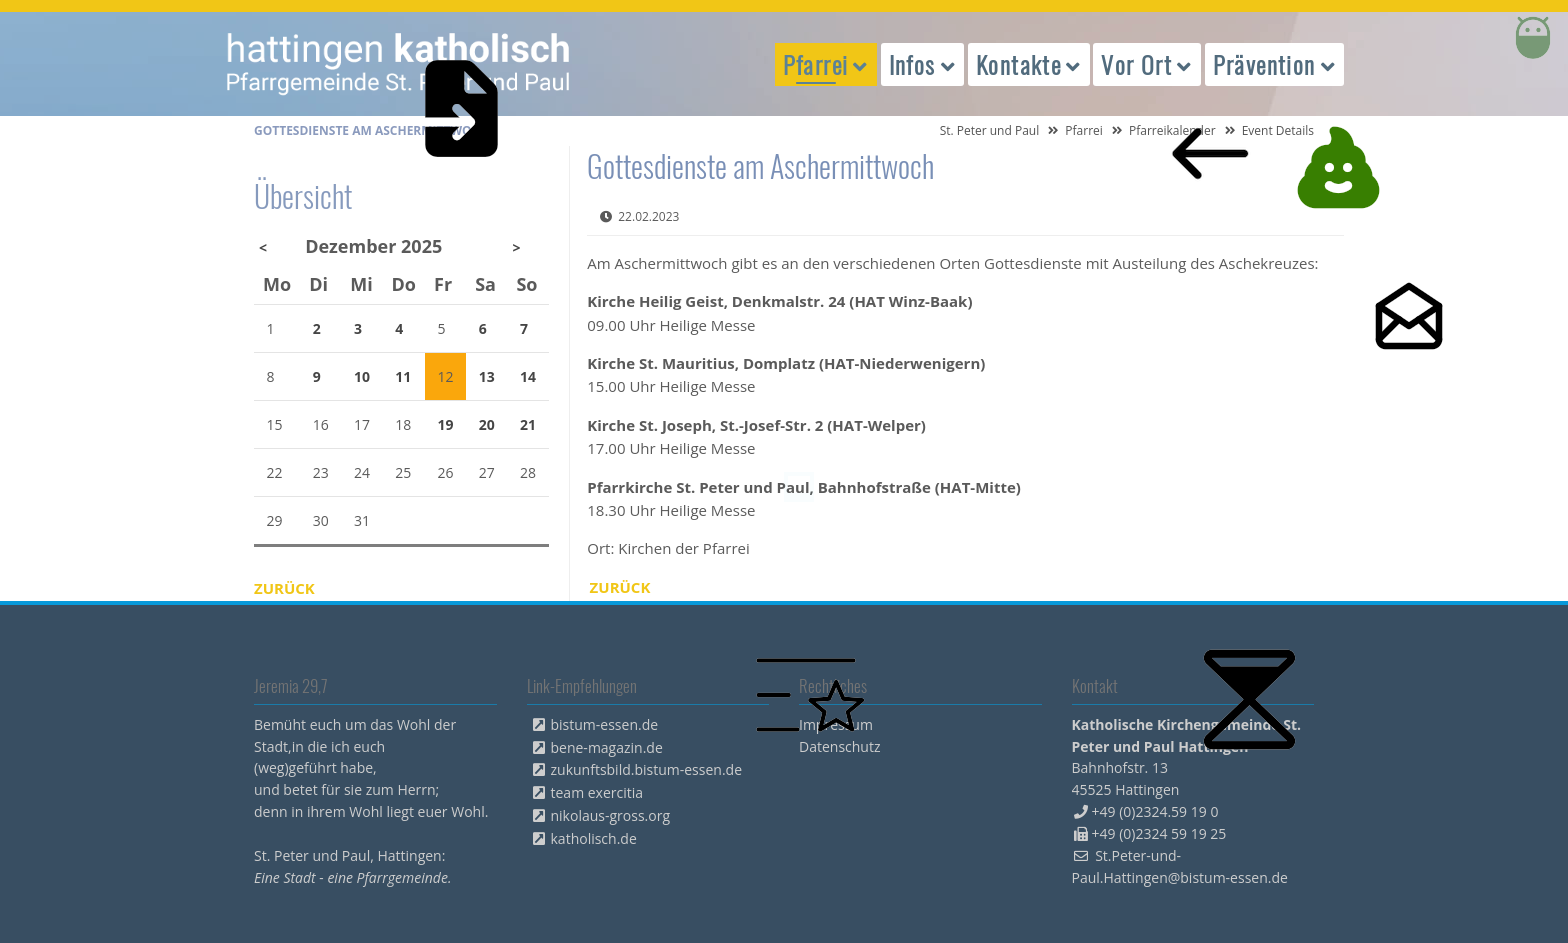 The height and width of the screenshot is (943, 1568). Describe the element at coordinates (461, 108) in the screenshot. I see `import a file from another location` at that location.